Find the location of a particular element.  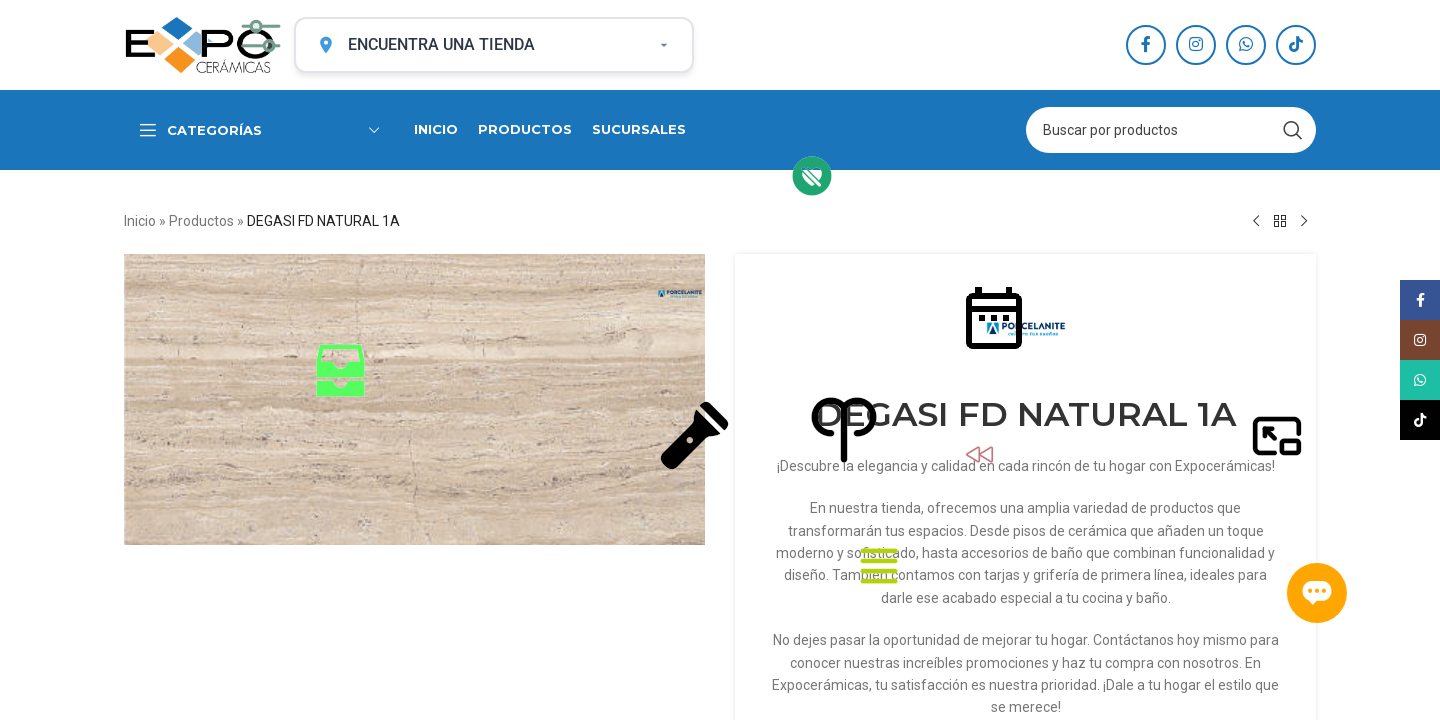

turn on device flashlight is located at coordinates (694, 435).